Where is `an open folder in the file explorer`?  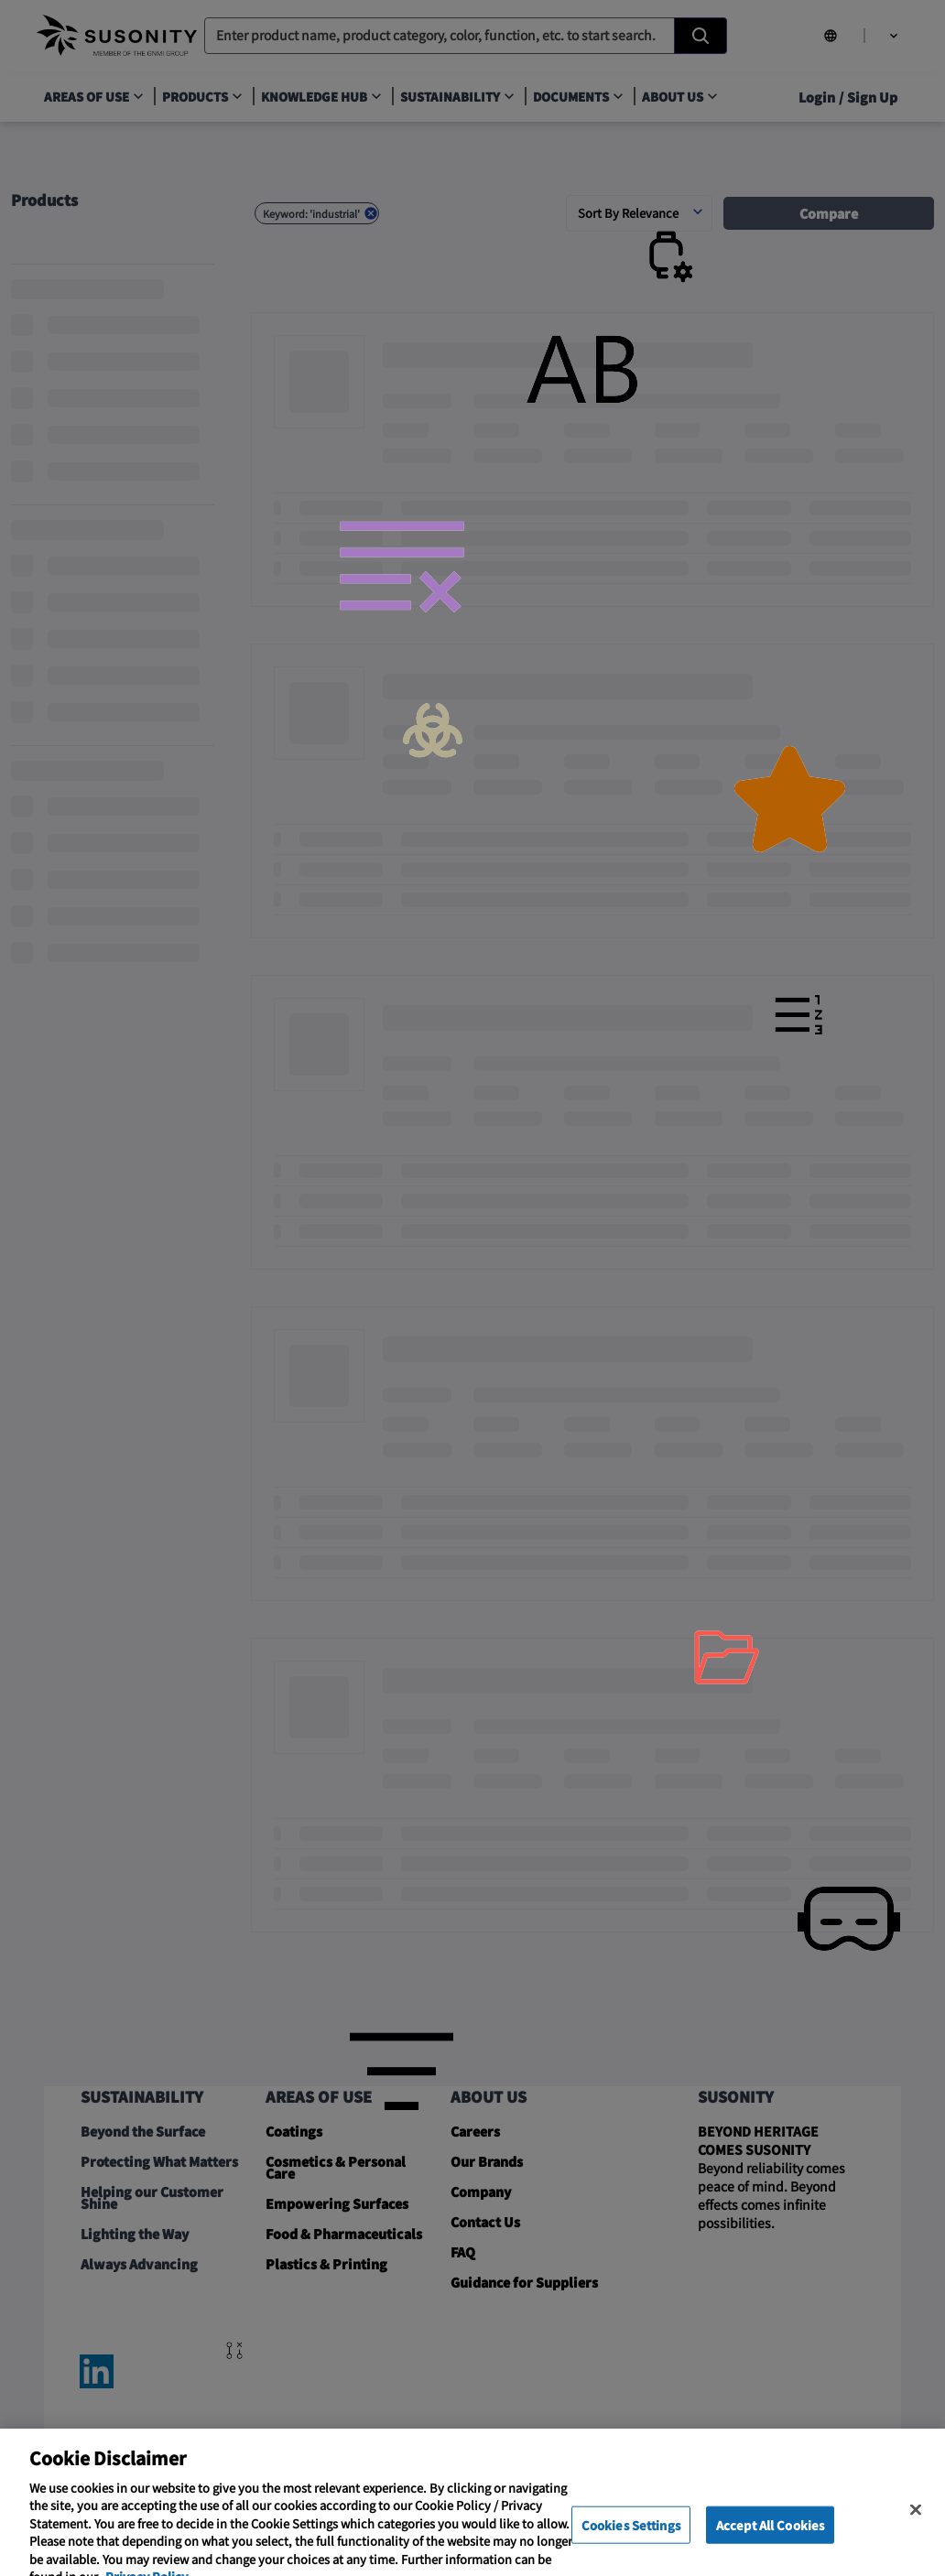
an open folder in the file explorer is located at coordinates (725, 1657).